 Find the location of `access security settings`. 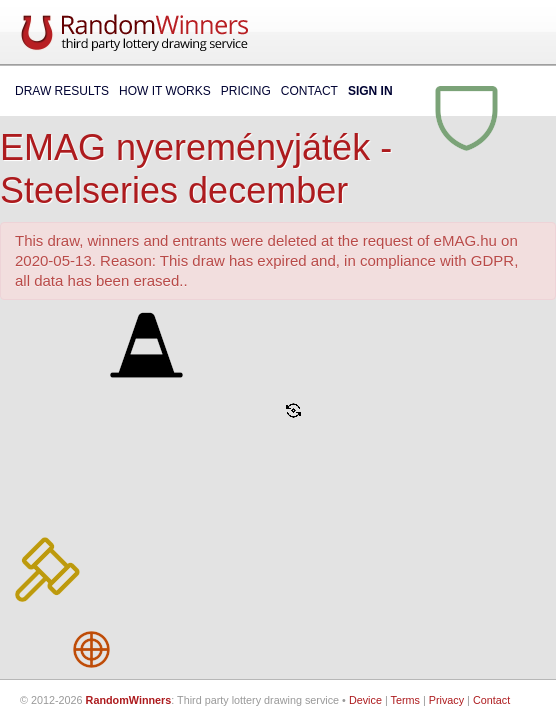

access security settings is located at coordinates (466, 114).